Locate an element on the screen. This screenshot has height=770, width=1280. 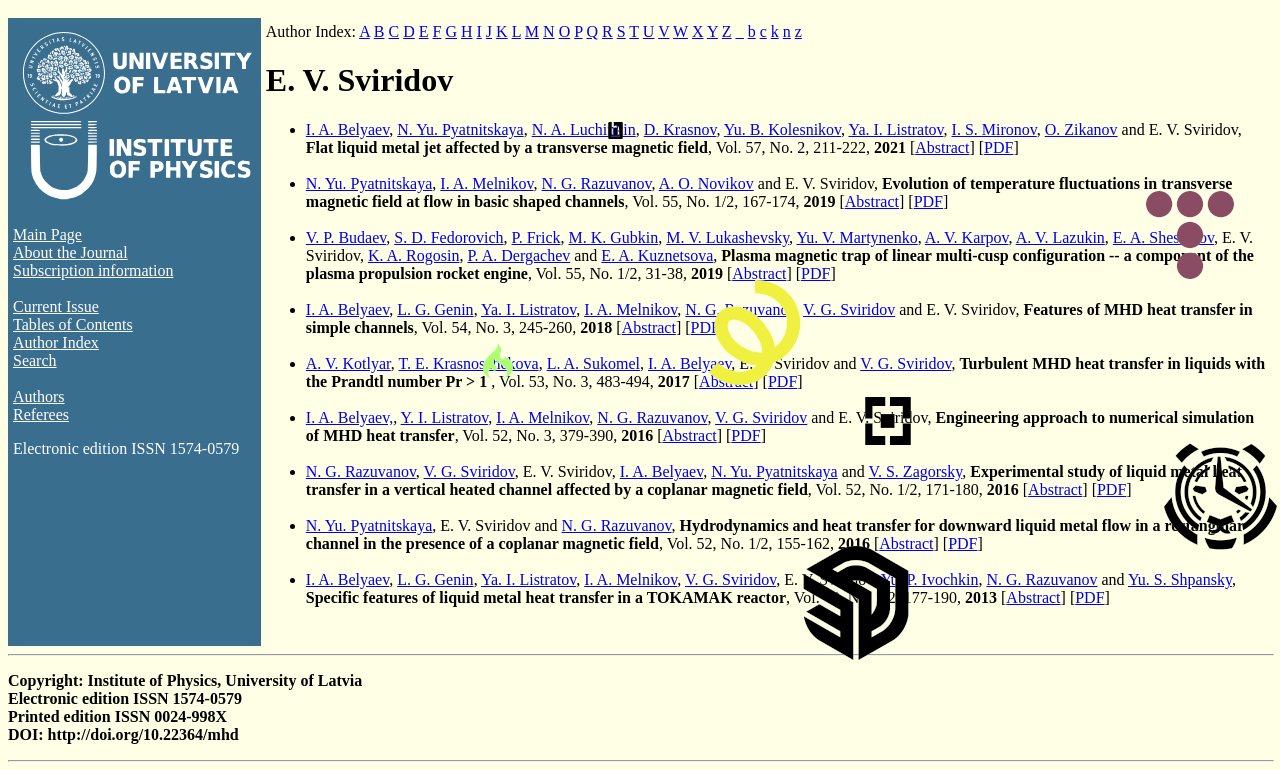
codeigniter framework logo is located at coordinates (498, 361).